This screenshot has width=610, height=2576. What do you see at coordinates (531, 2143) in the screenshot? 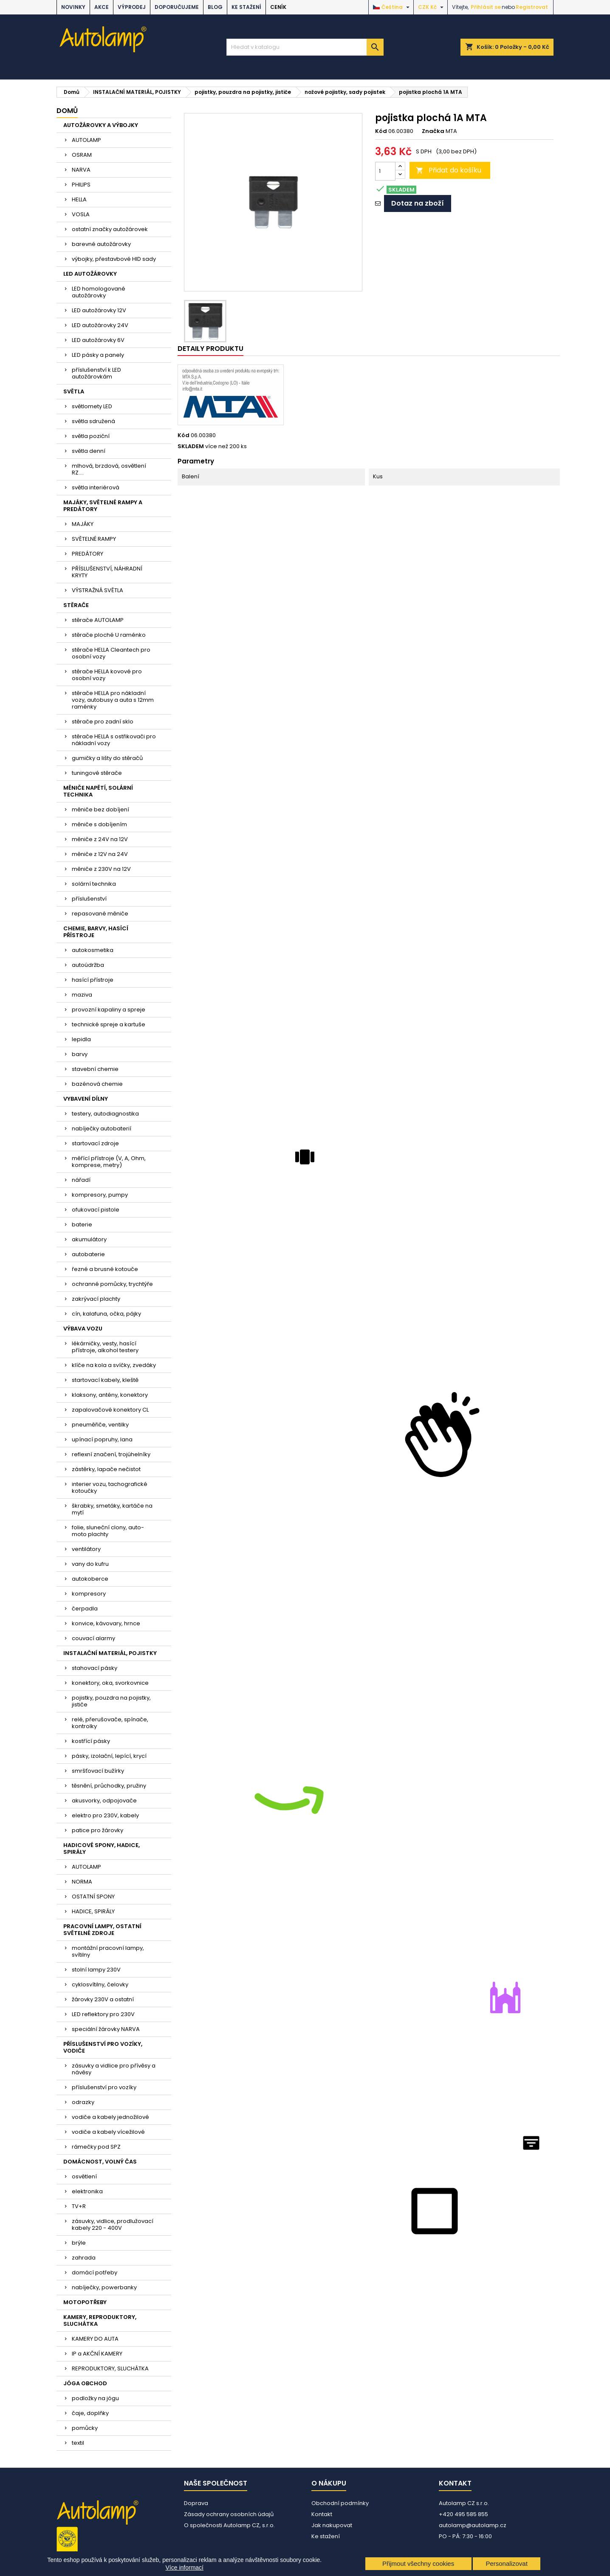
I see `filter or sort content` at bounding box center [531, 2143].